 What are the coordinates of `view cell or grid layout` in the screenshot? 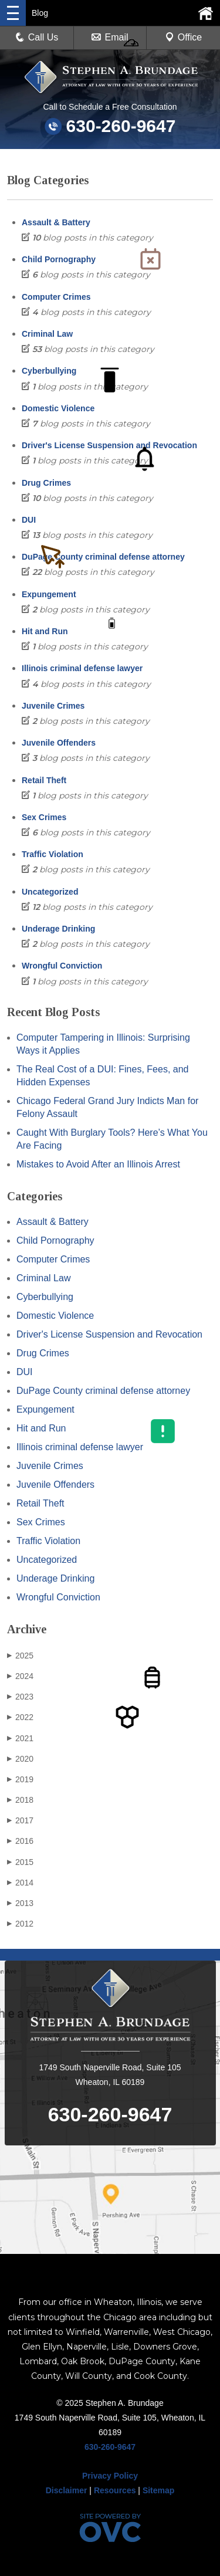 It's located at (127, 1717).